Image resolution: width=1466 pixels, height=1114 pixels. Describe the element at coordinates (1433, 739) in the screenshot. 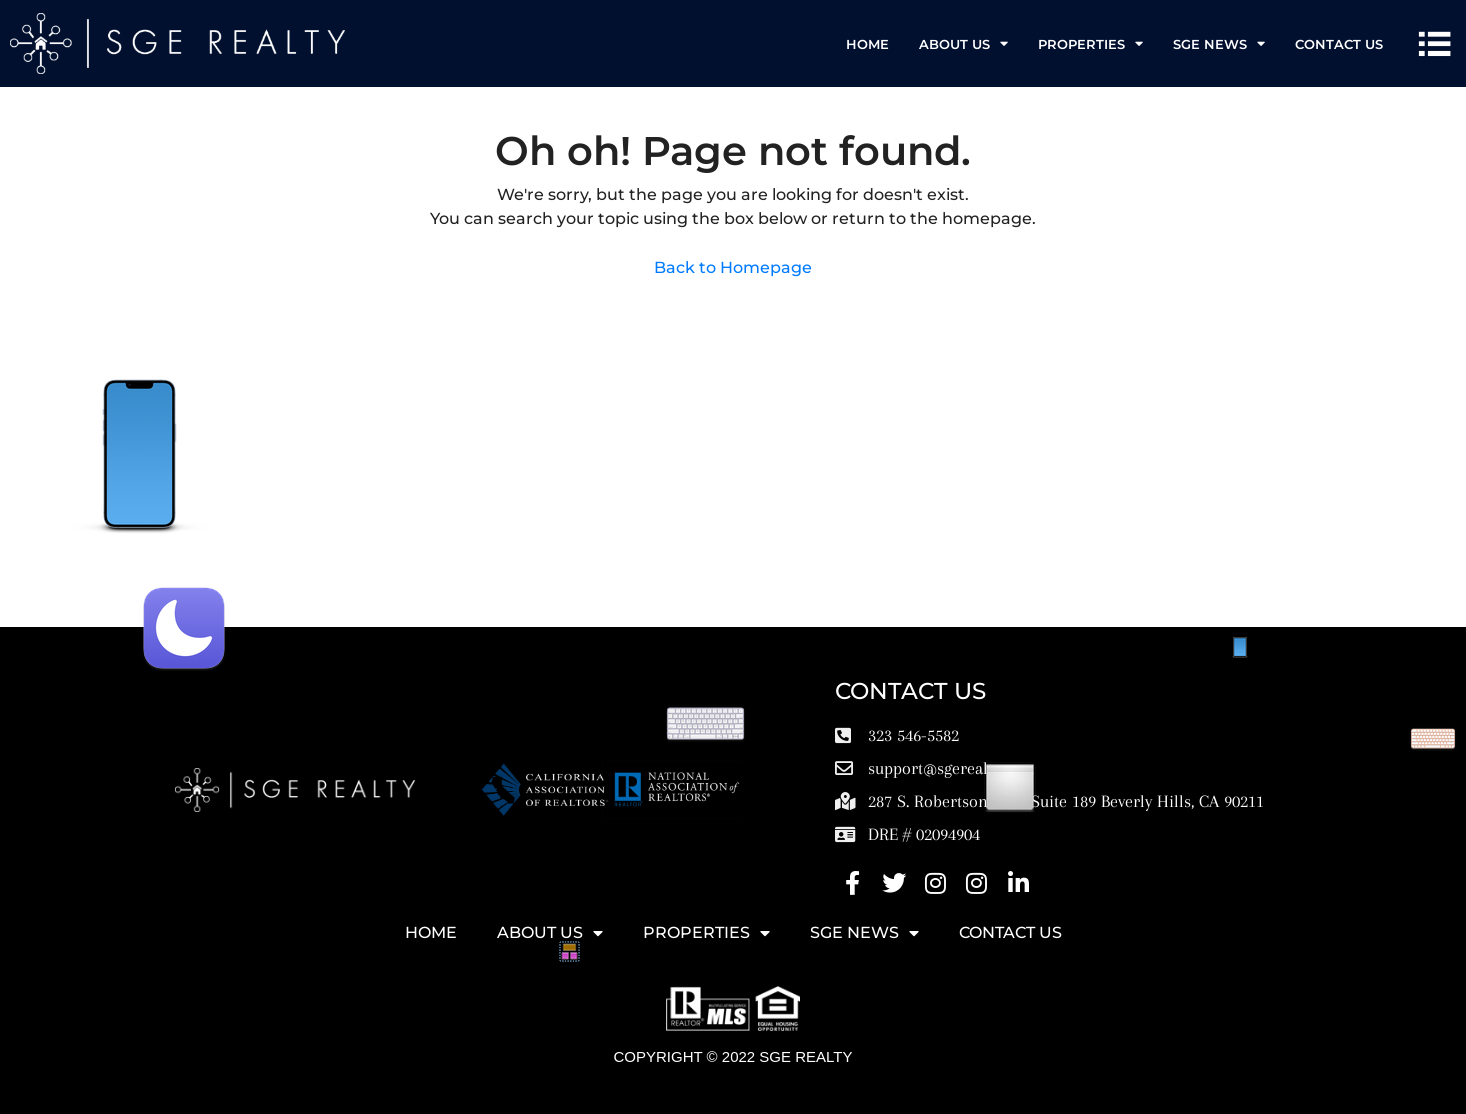

I see `indicates keyboard backlight set to orange/warm color` at that location.